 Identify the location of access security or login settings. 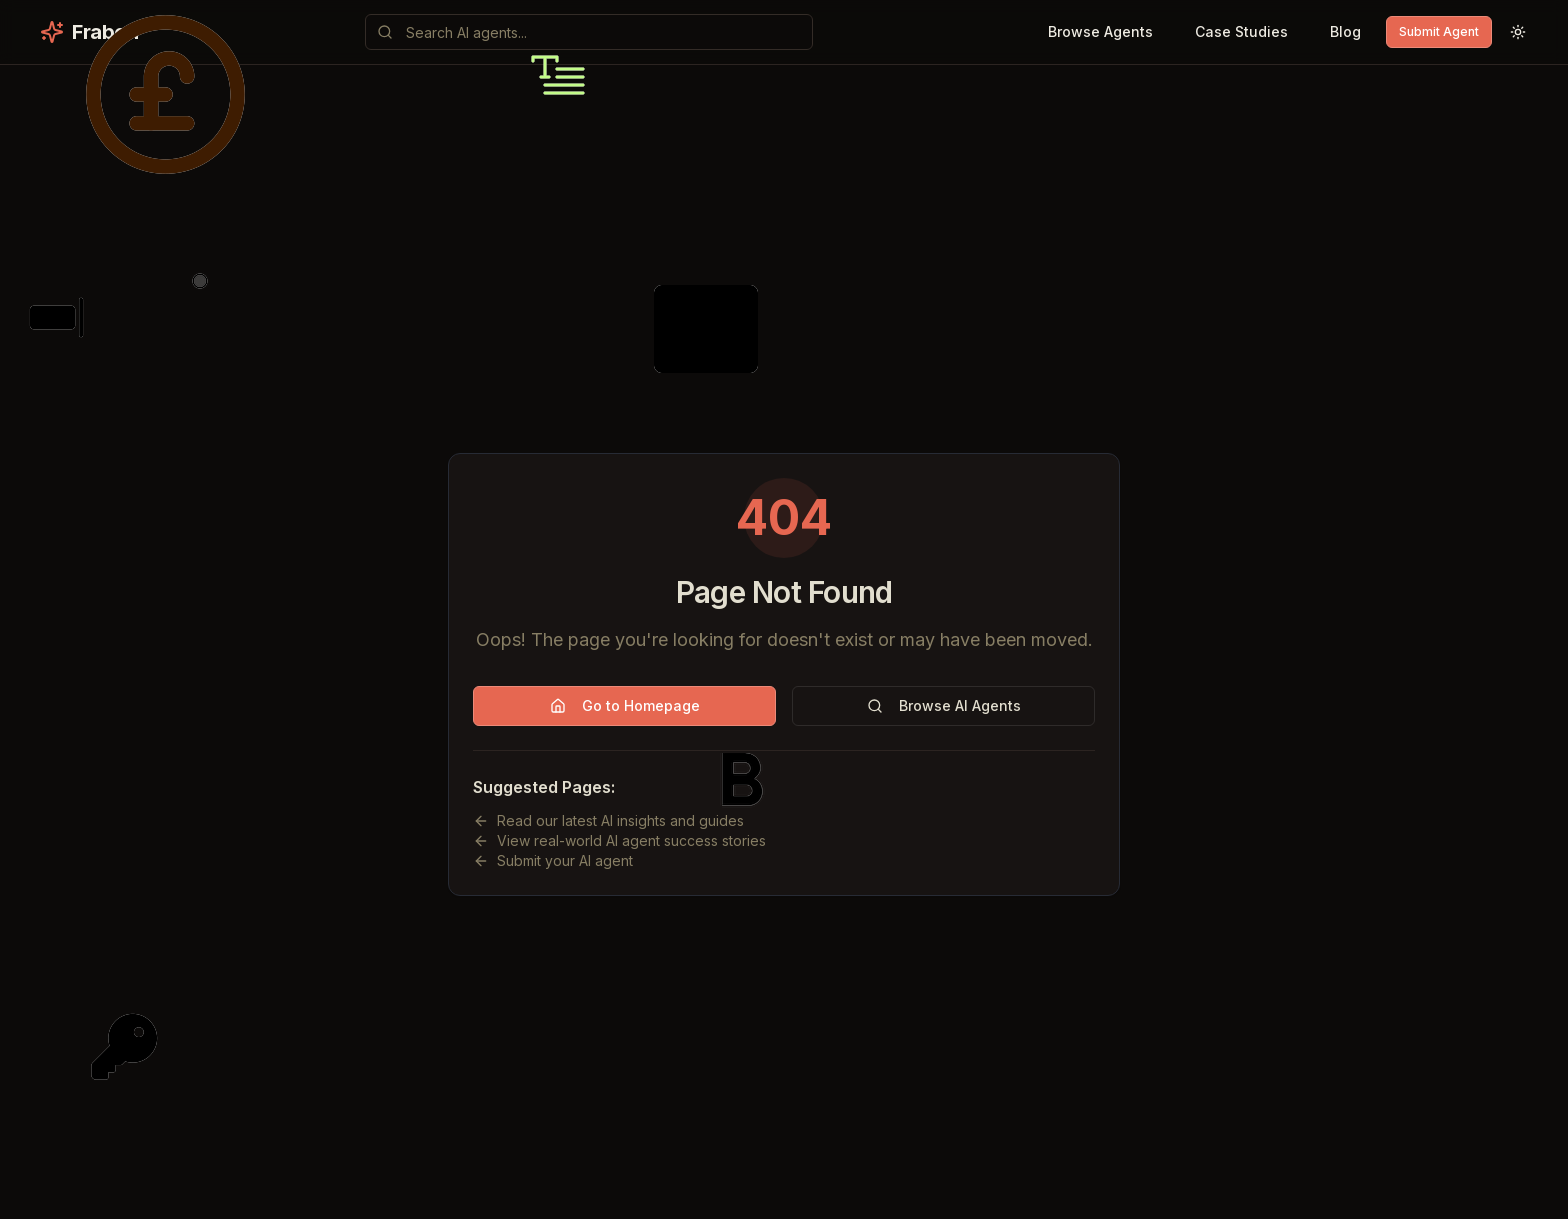
(123, 1048).